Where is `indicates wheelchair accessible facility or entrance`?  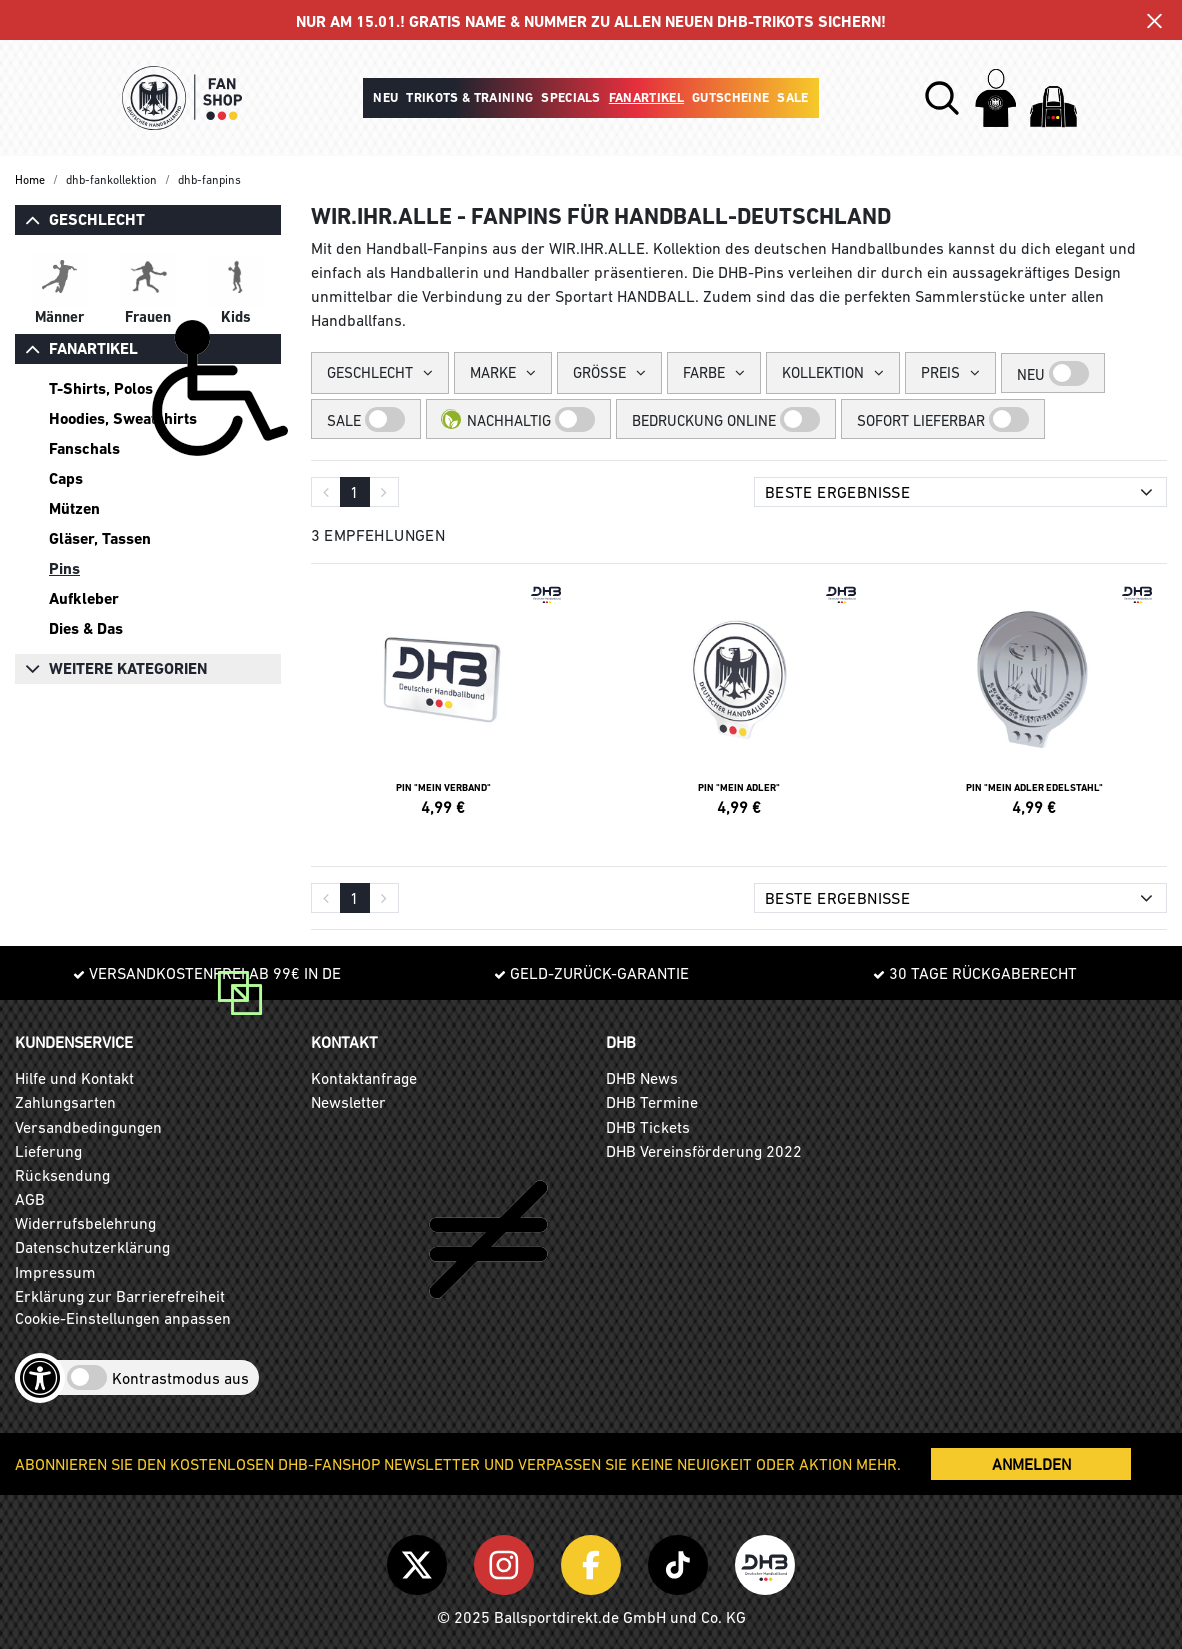 indicates wheelchair accessible facility or entrance is located at coordinates (207, 390).